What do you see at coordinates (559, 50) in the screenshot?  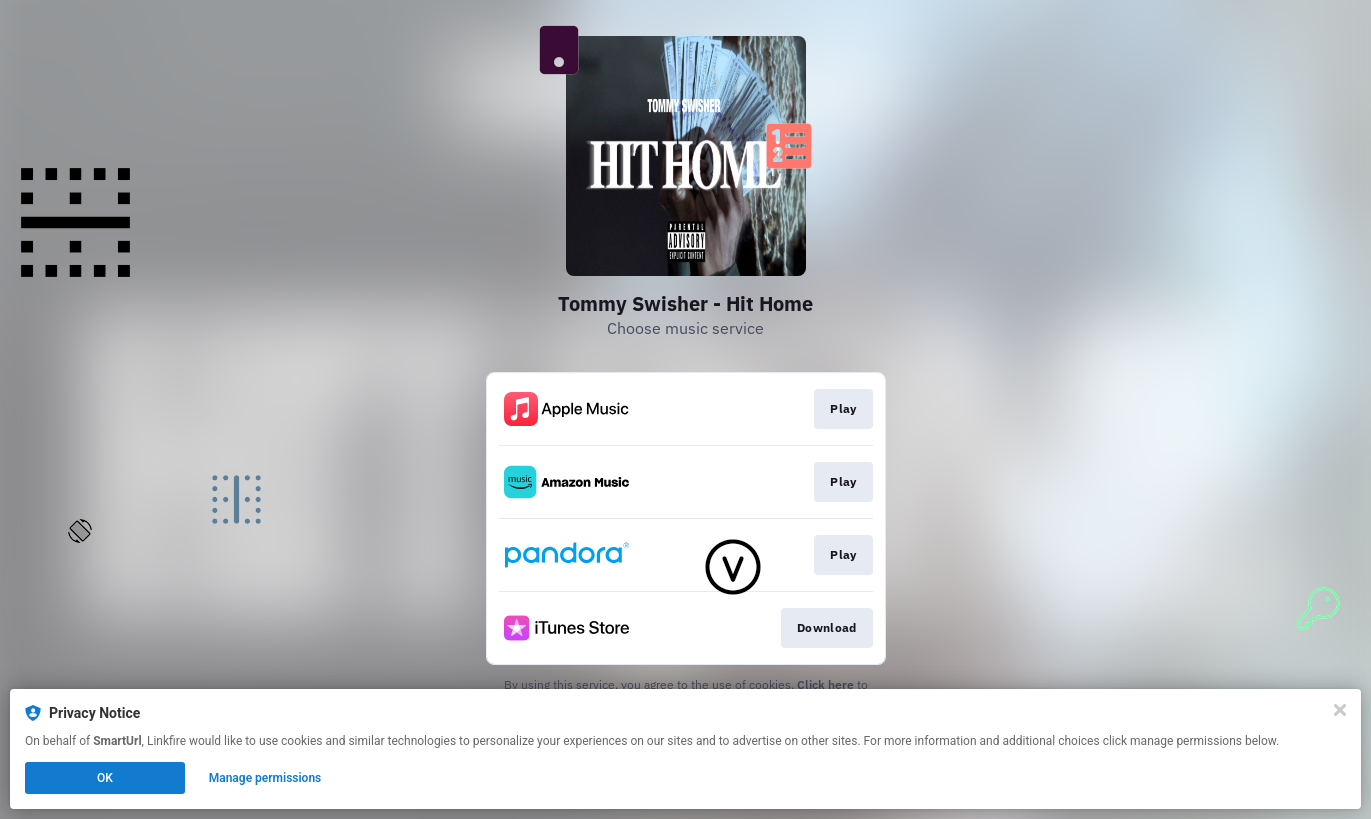 I see `access tablet device settings` at bounding box center [559, 50].